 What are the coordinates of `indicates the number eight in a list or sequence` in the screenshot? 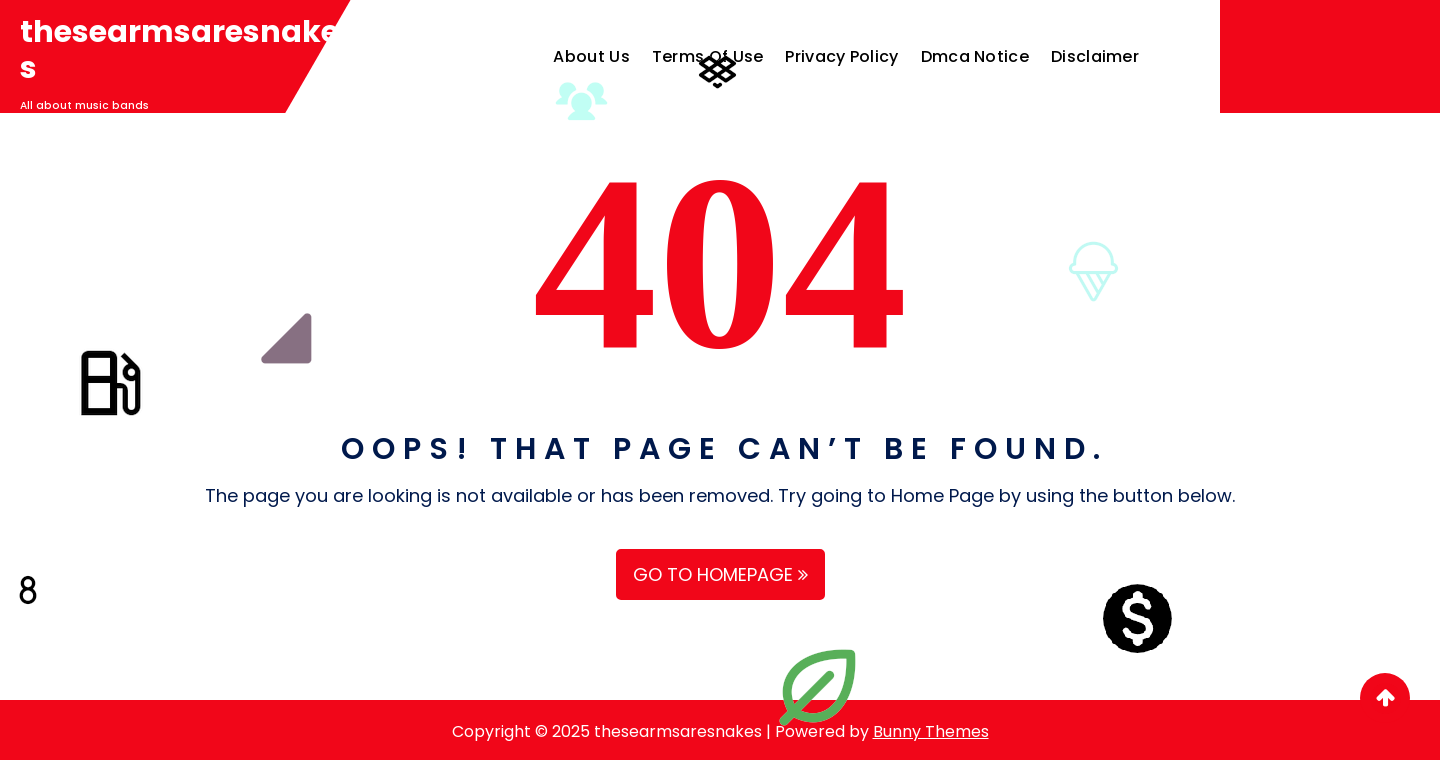 It's located at (28, 590).